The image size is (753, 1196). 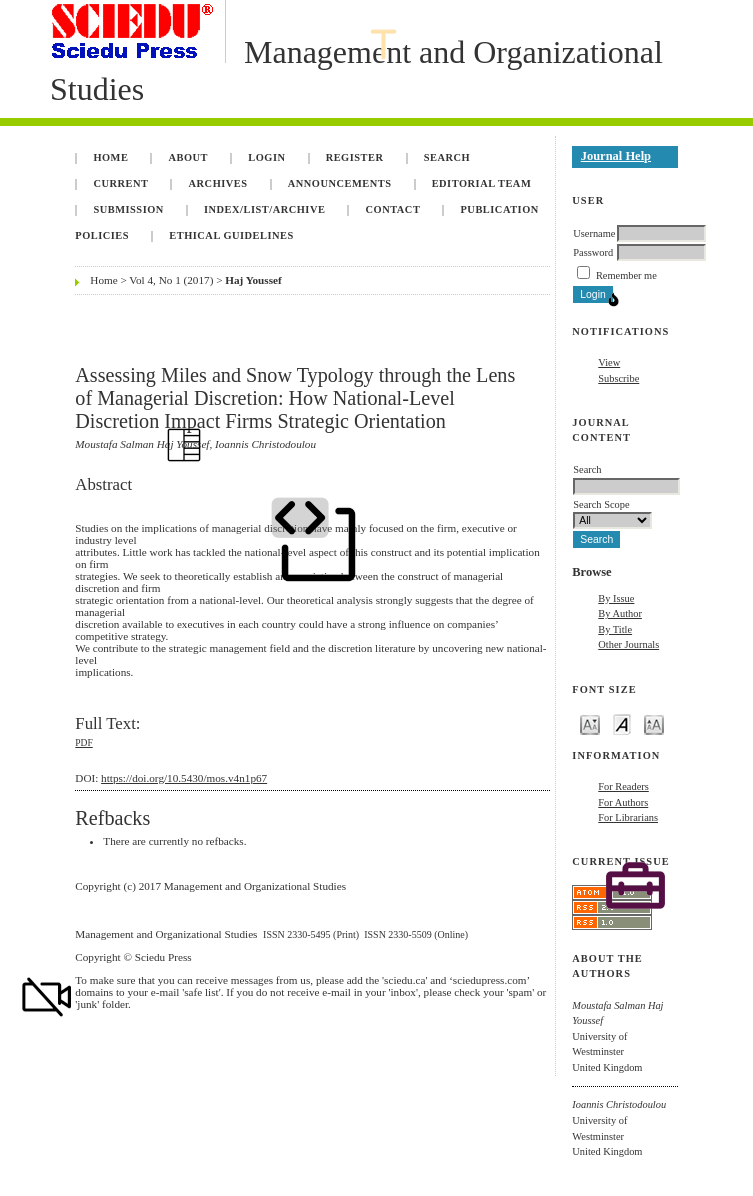 I want to click on turn off camera or disable video, so click(x=45, y=997).